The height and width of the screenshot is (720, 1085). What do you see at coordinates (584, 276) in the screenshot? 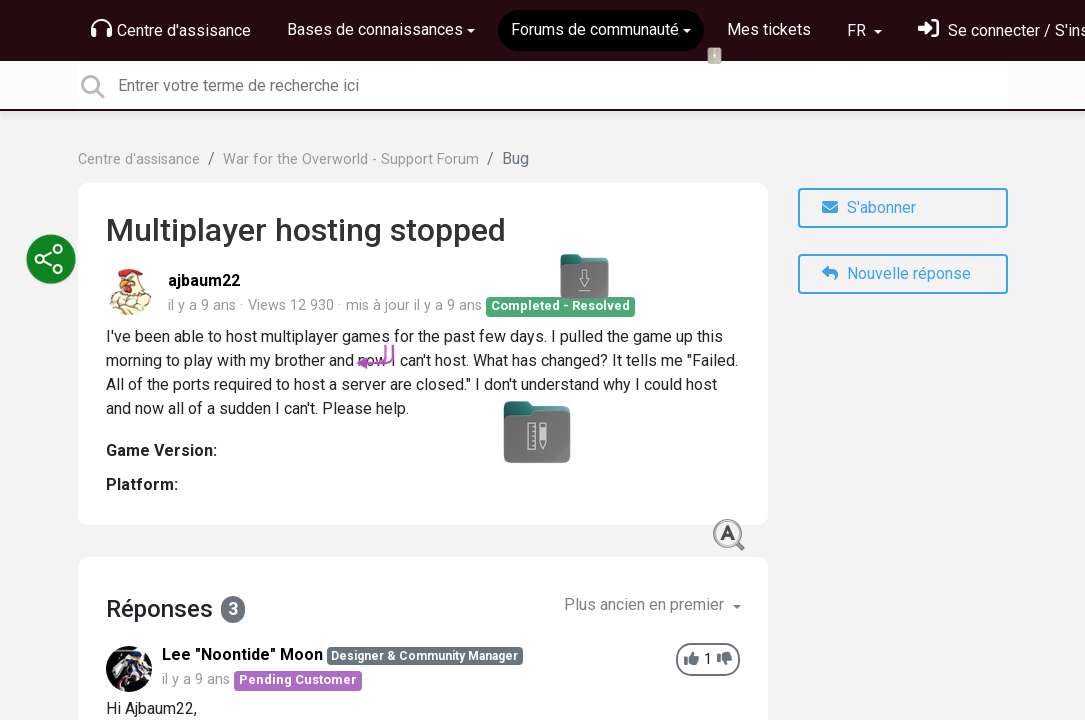
I see `open your downloads folder` at bounding box center [584, 276].